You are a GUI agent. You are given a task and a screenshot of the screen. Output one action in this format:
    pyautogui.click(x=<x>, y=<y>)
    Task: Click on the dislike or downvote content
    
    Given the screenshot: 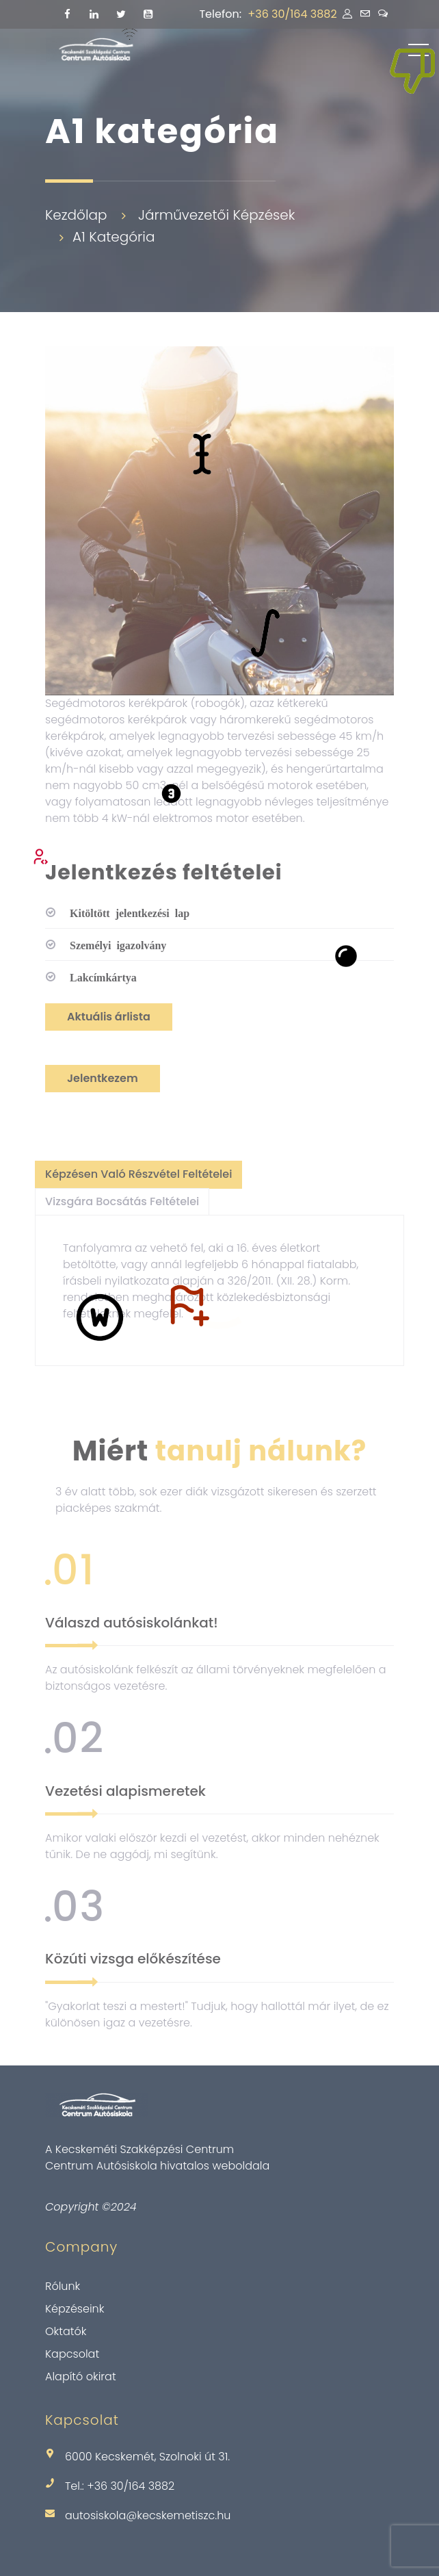 What is the action you would take?
    pyautogui.click(x=412, y=71)
    